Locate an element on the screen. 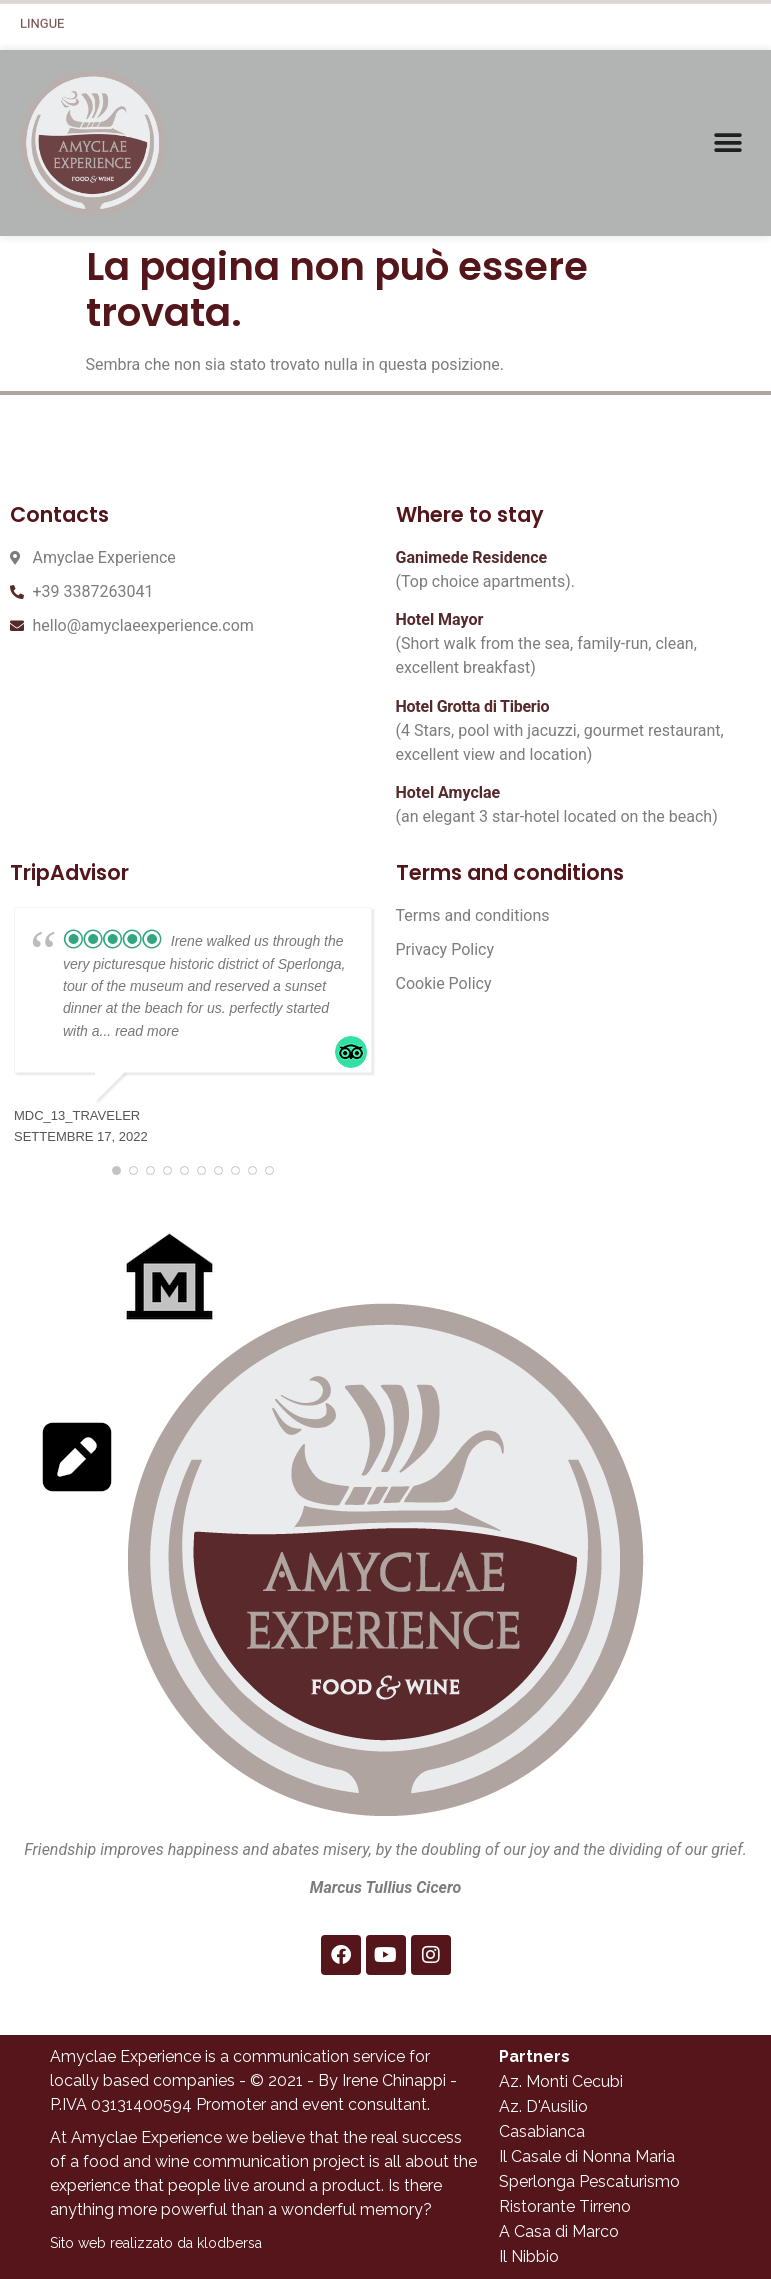 This screenshot has width=771, height=2279. view nearby museums on the map is located at coordinates (169, 1276).